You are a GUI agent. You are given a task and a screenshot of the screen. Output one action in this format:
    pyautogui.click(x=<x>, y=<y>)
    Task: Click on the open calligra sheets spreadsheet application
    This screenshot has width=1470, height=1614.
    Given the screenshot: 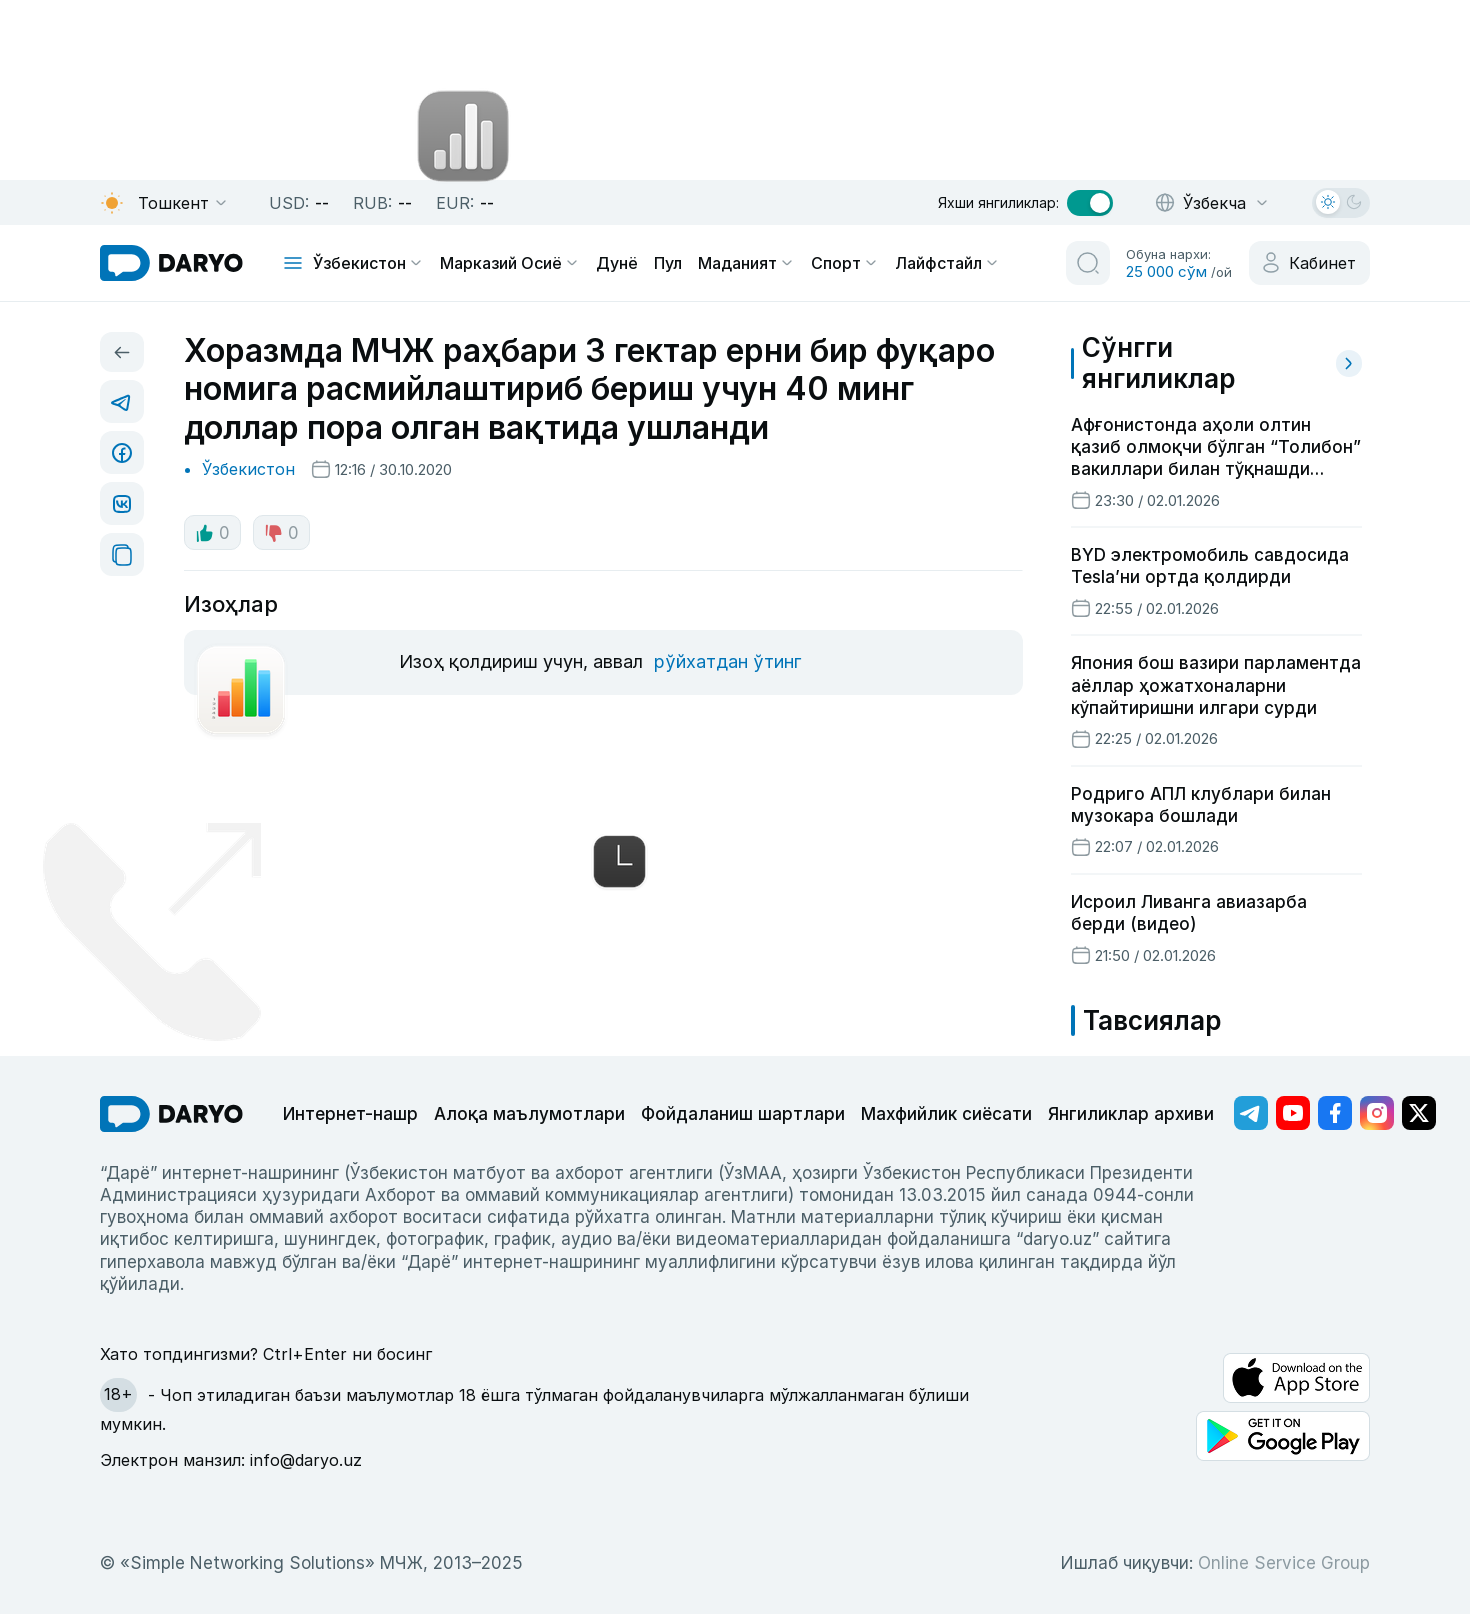 What is the action you would take?
    pyautogui.click(x=241, y=690)
    